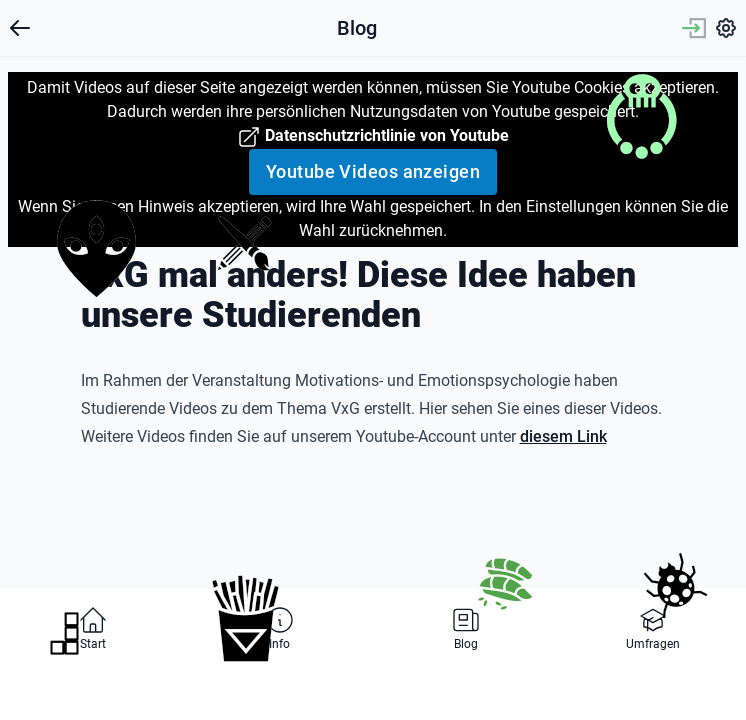 Image resolution: width=746 pixels, height=720 pixels. I want to click on equip a skull ring accessory, so click(641, 116).